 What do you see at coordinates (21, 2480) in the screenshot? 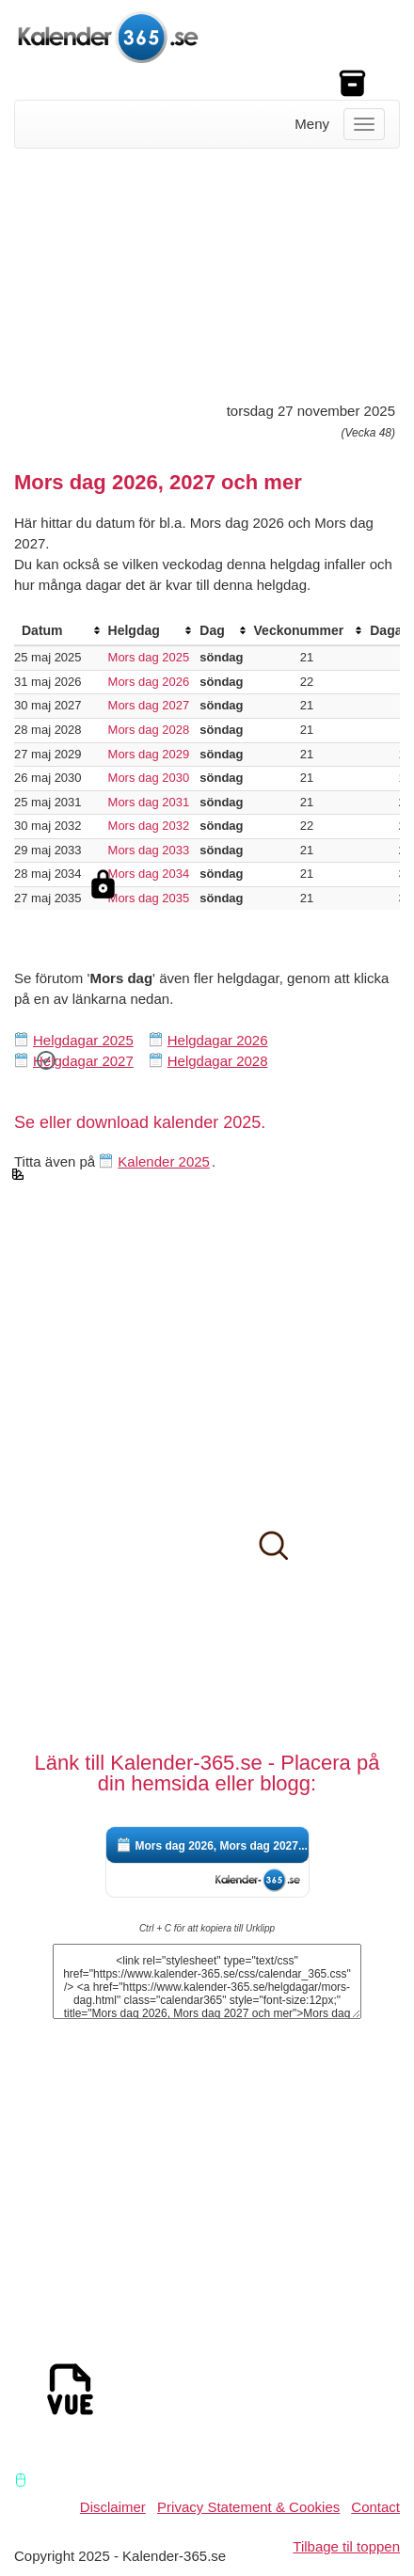
I see `mouse input device settings` at bounding box center [21, 2480].